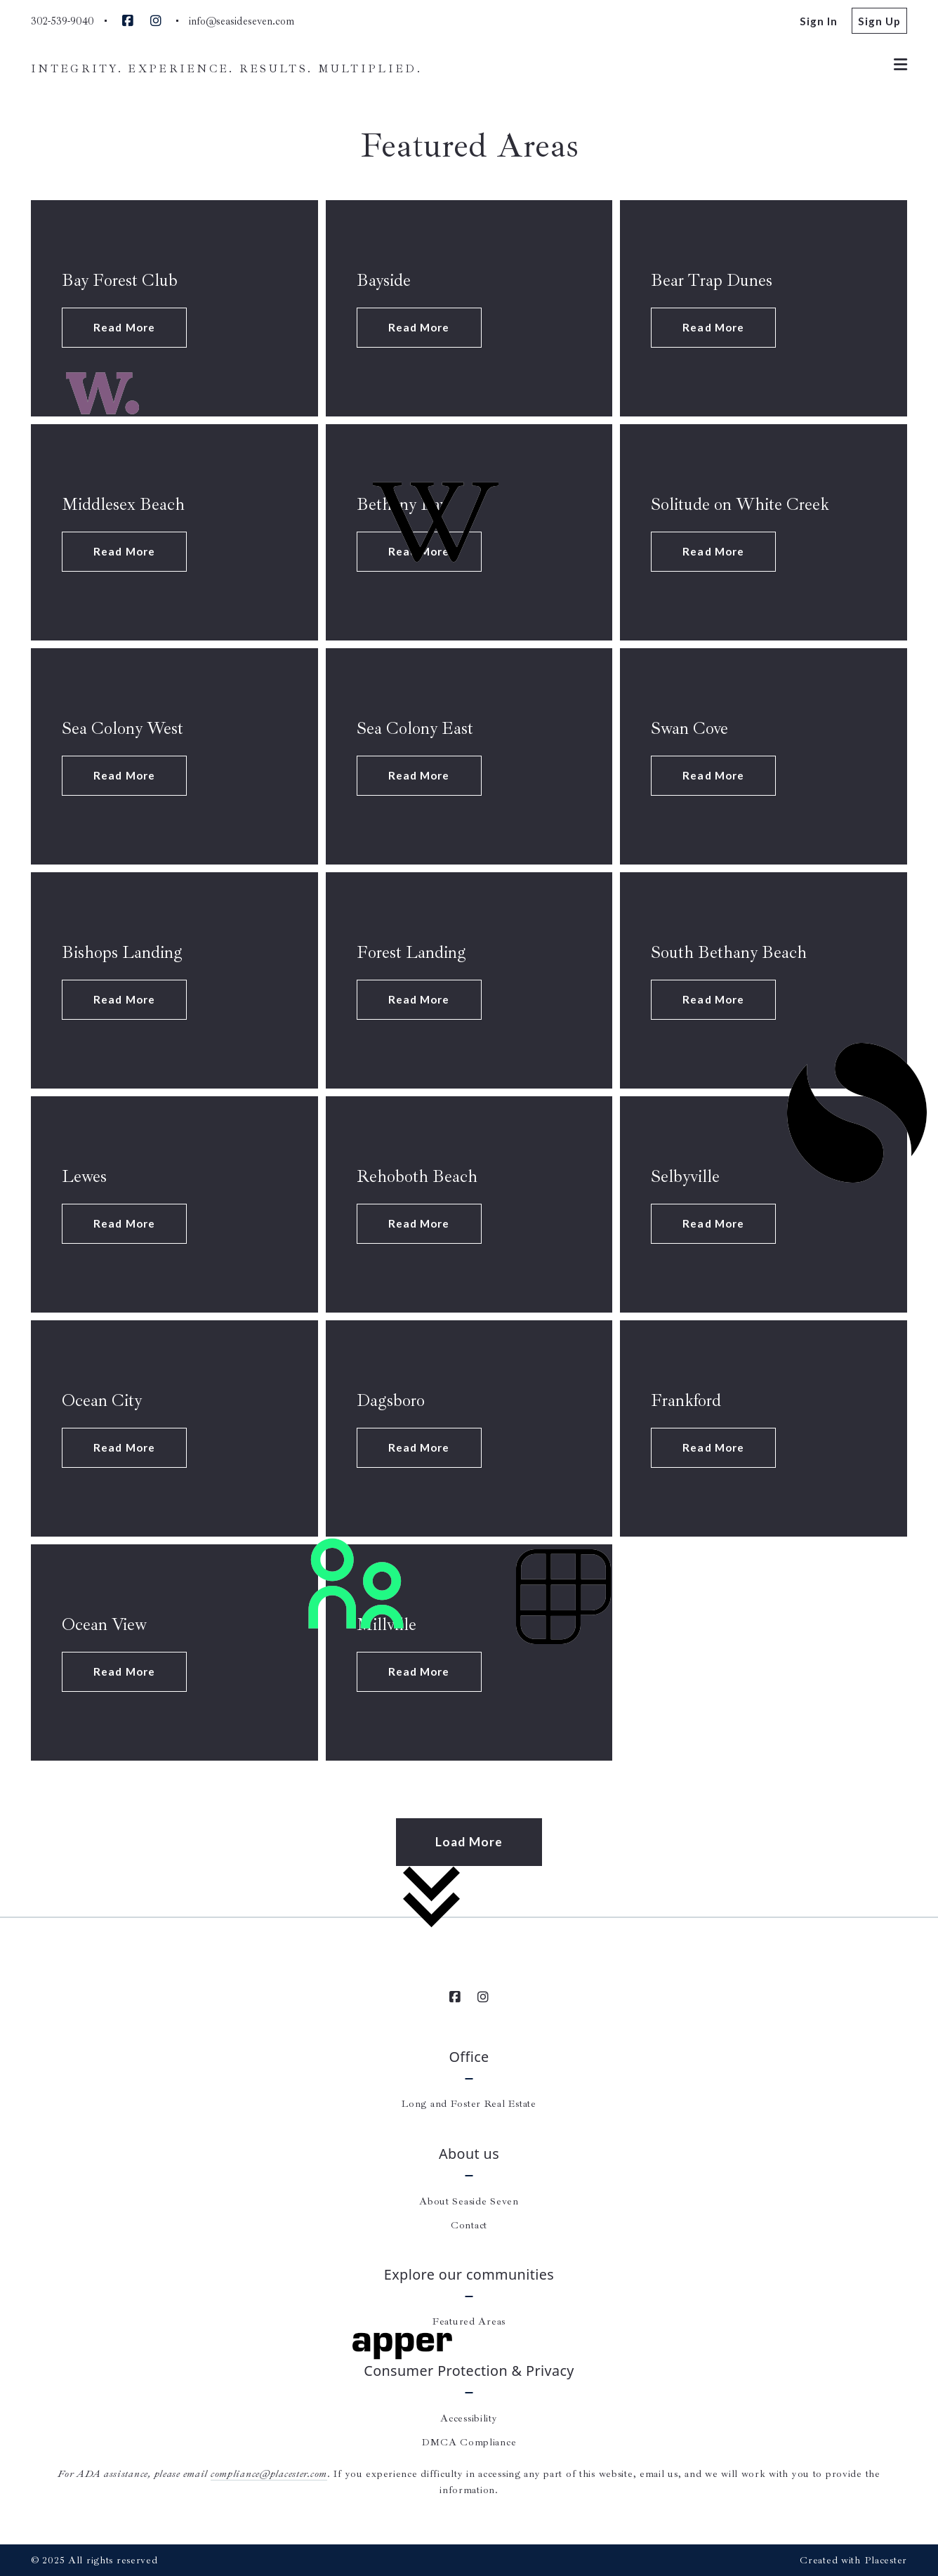  Describe the element at coordinates (356, 1586) in the screenshot. I see `view family or parent account settings` at that location.